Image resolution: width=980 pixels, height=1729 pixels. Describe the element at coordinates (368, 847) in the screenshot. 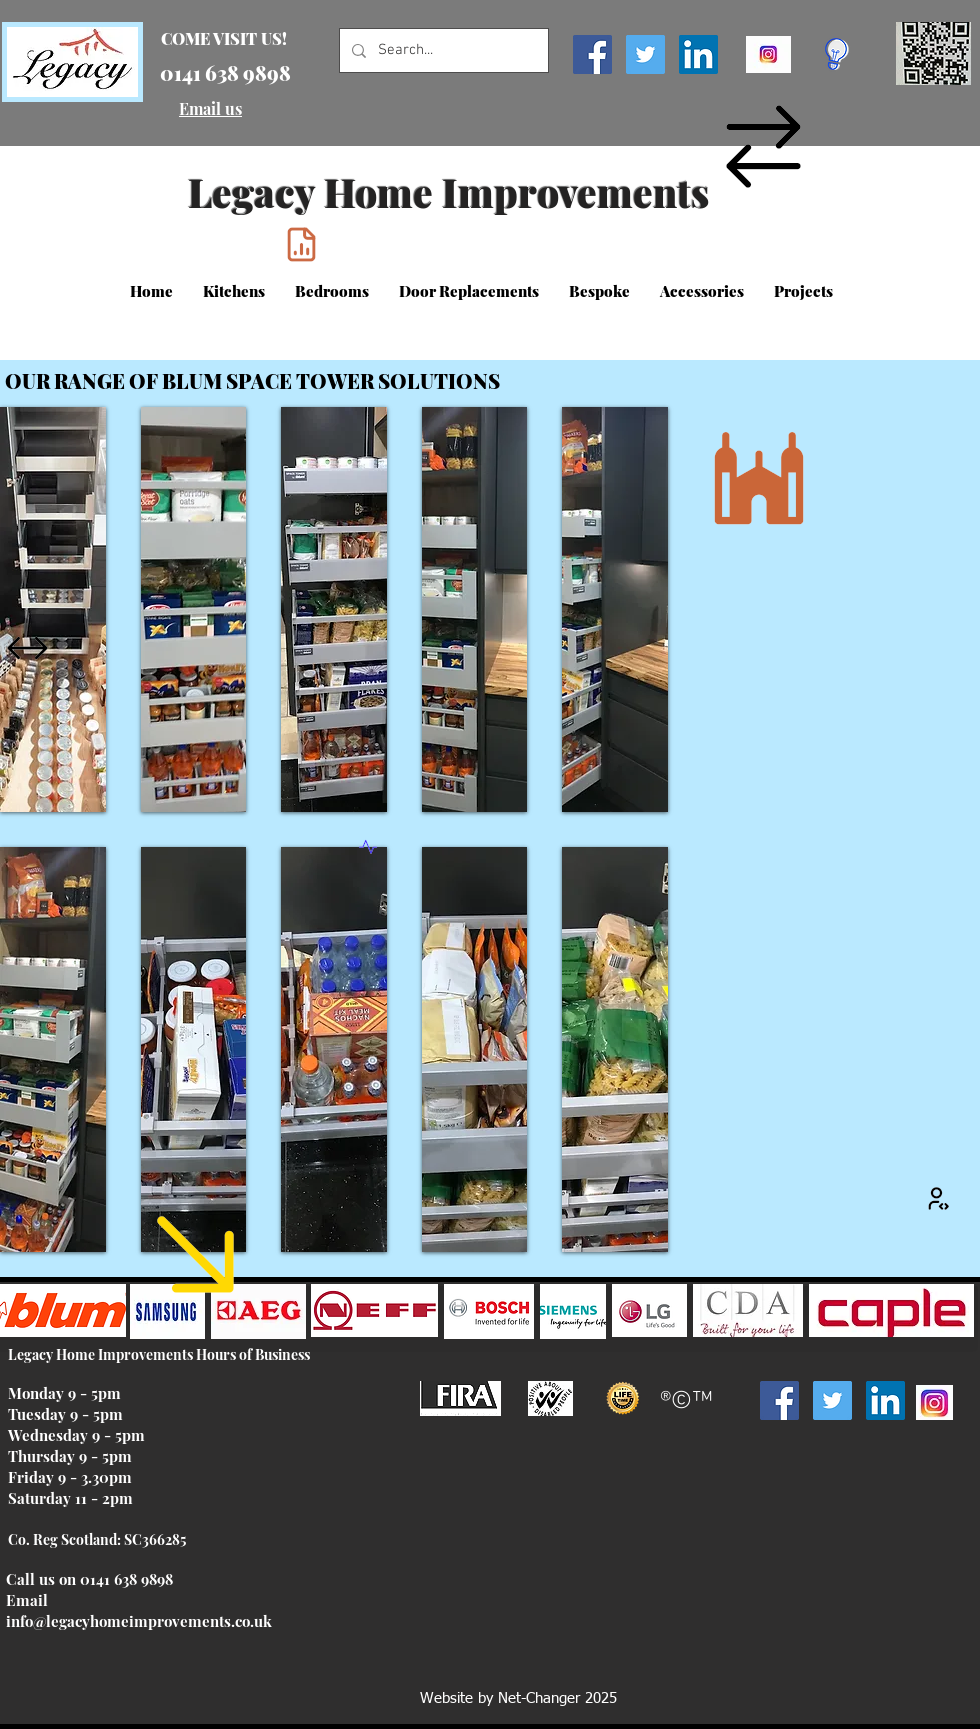

I see `view repository activity and insights` at that location.